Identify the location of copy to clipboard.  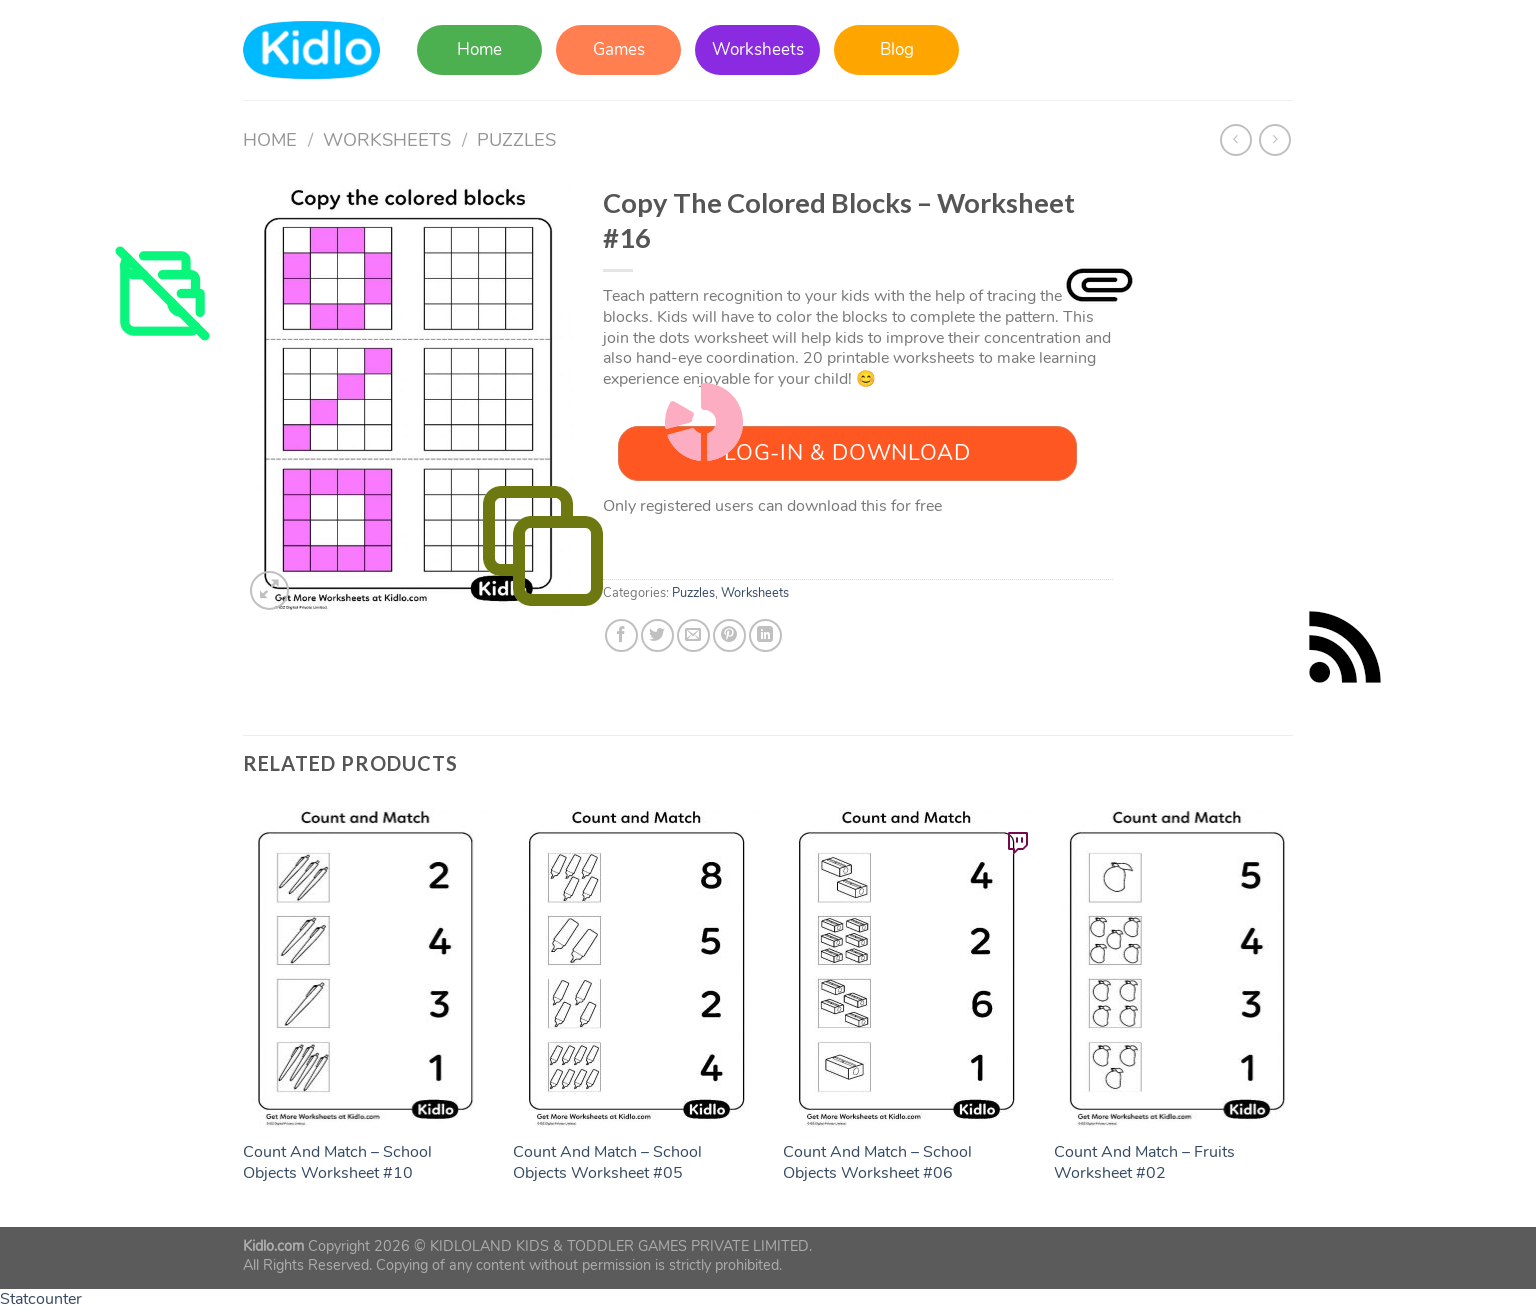
(543, 546).